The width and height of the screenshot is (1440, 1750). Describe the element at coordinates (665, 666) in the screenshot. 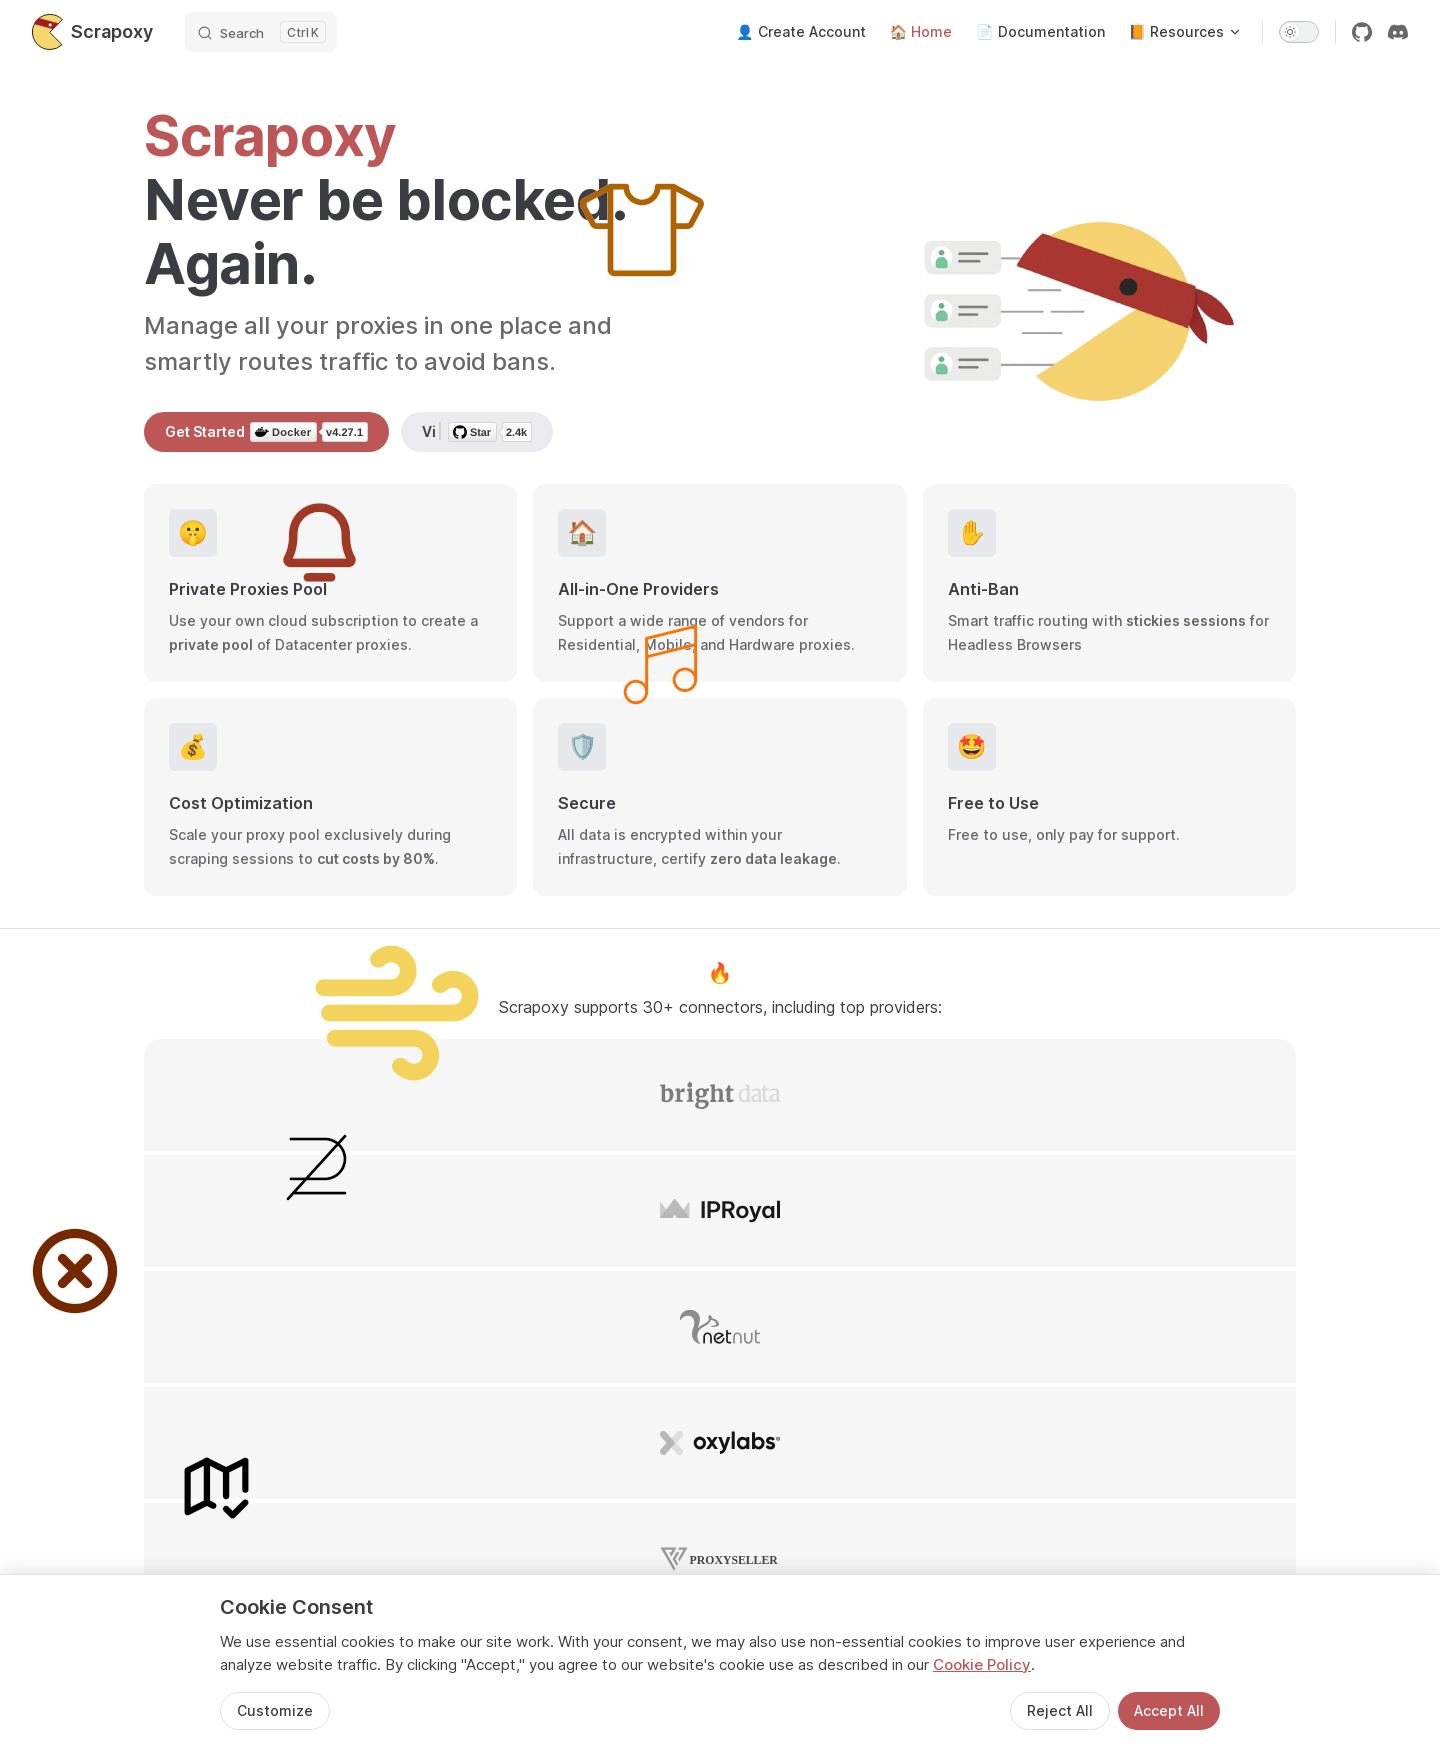

I see `access music or audio player` at that location.